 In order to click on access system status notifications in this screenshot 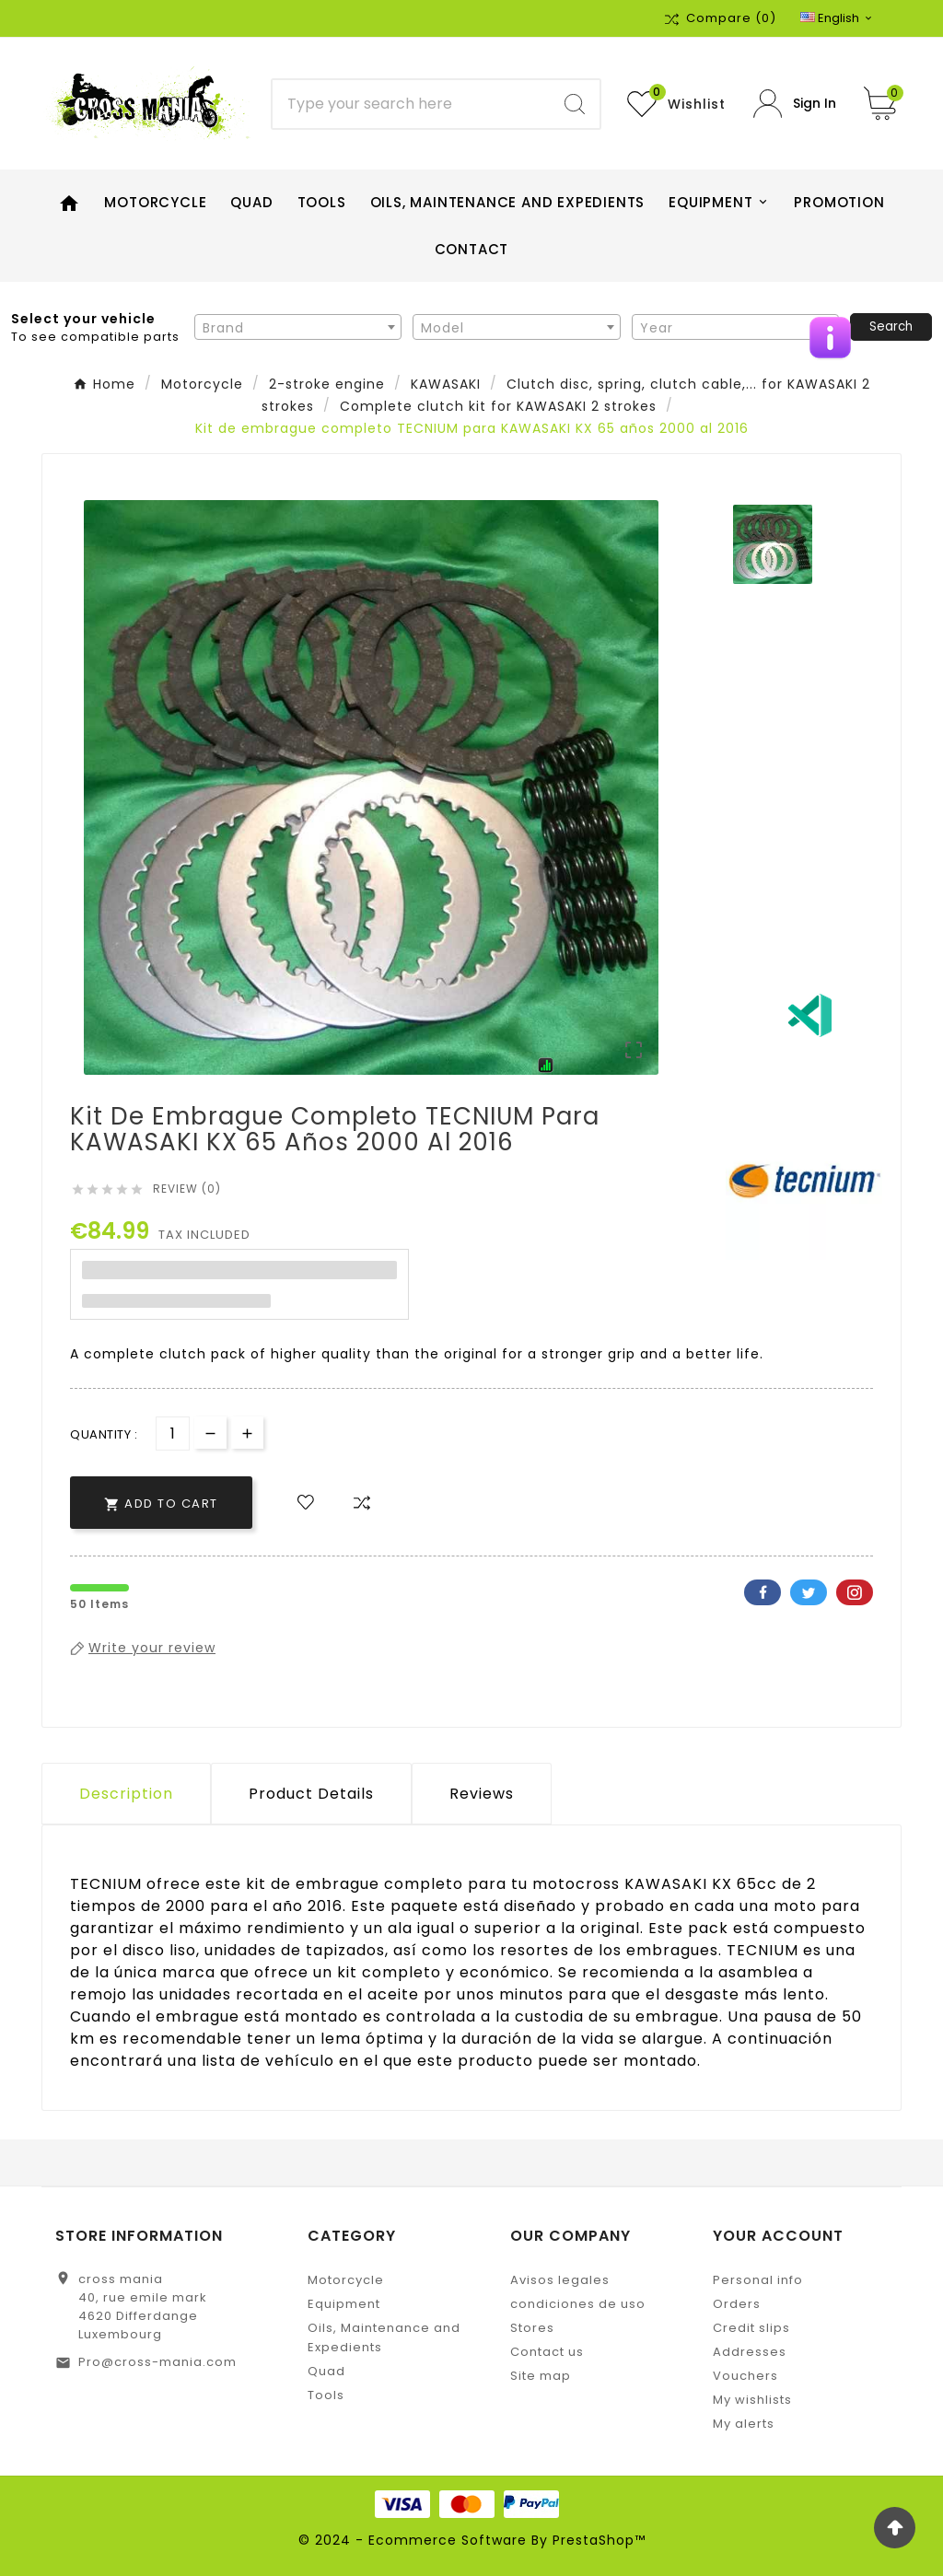, I will do `click(830, 337)`.